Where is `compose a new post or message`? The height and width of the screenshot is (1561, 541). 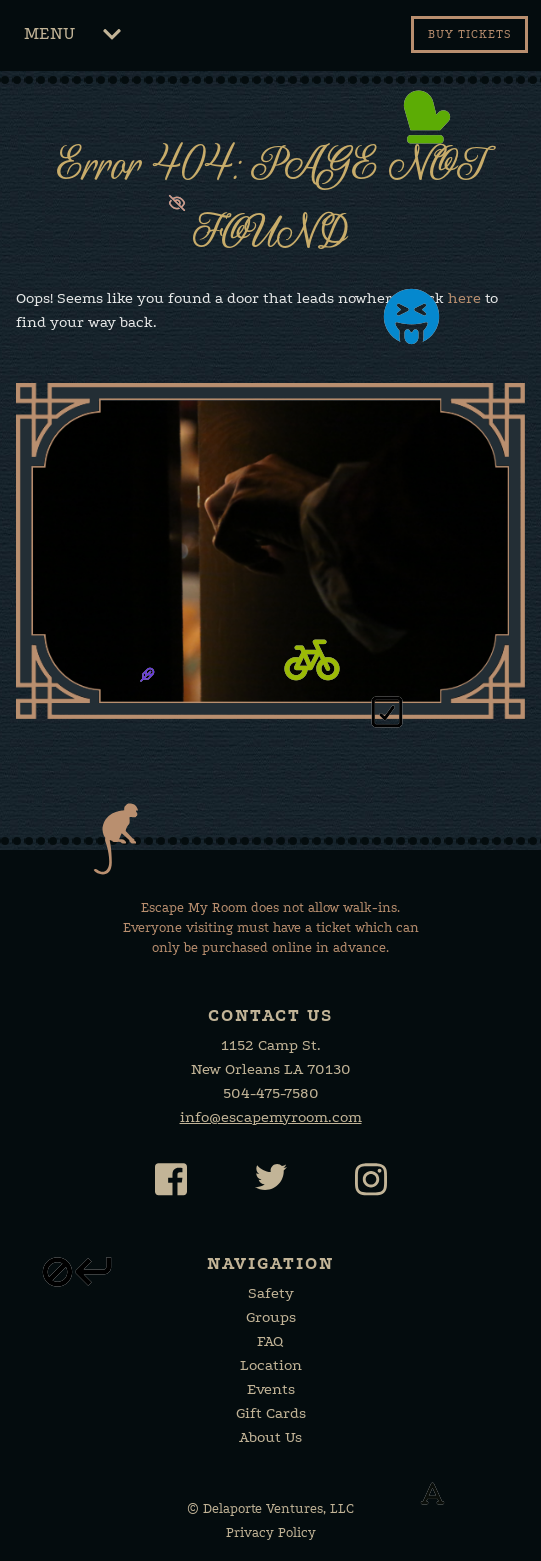
compose a new post or message is located at coordinates (147, 675).